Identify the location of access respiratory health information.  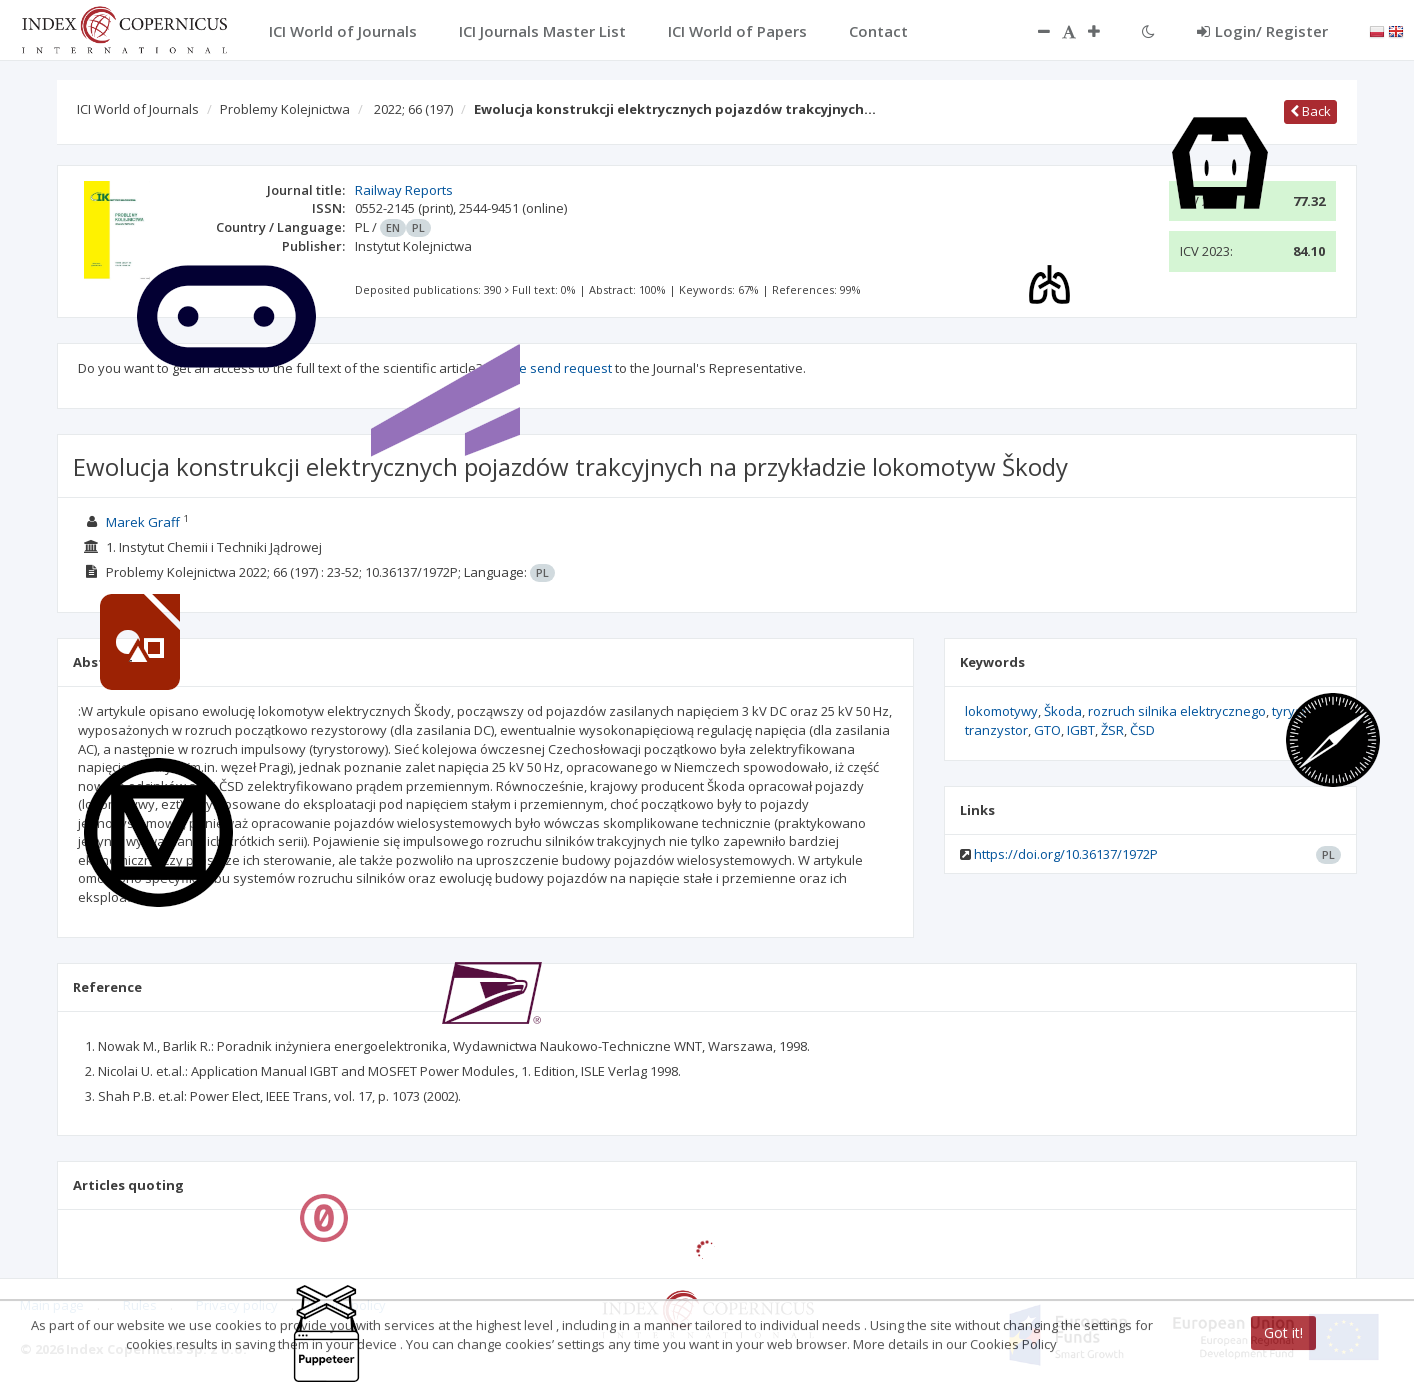
(1049, 285).